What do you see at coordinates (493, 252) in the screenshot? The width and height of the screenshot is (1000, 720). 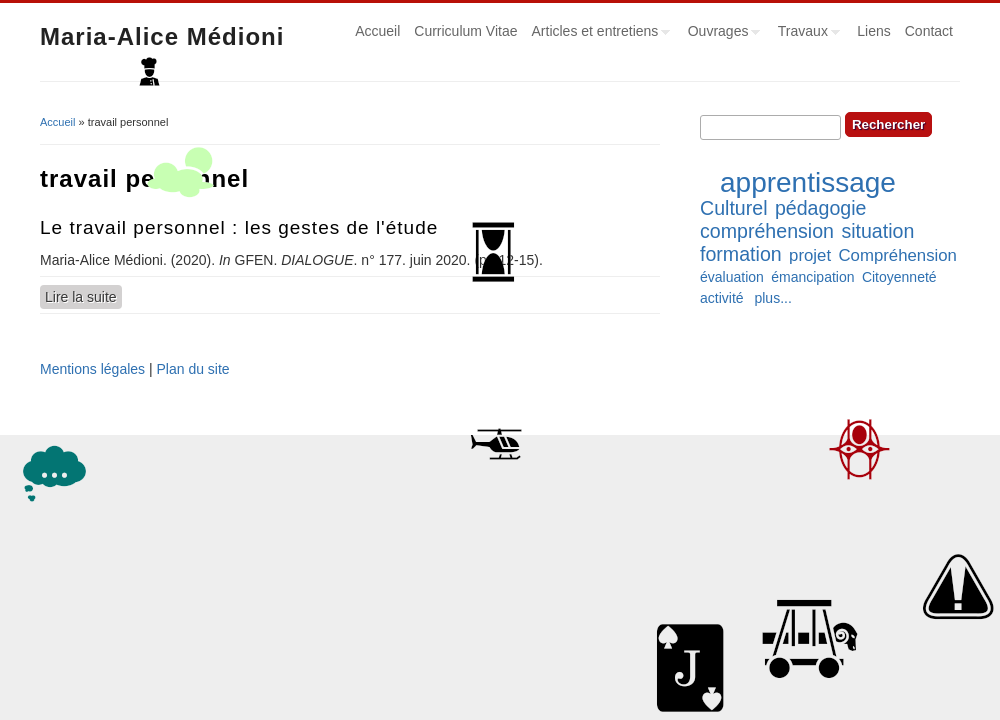 I see `indicates a loading or processing state` at bounding box center [493, 252].